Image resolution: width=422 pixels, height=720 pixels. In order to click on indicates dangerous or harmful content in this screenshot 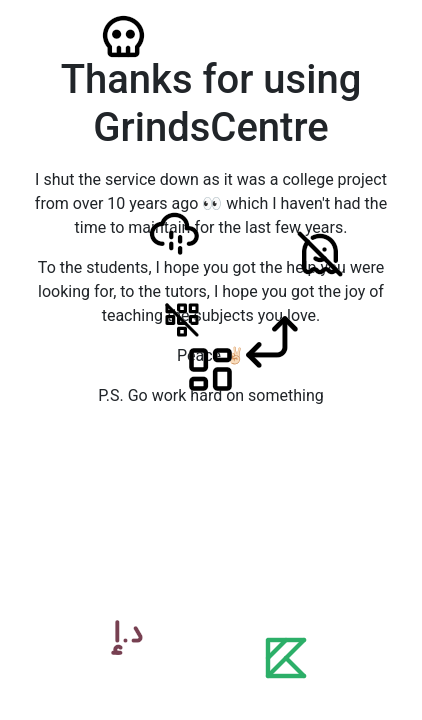, I will do `click(123, 36)`.